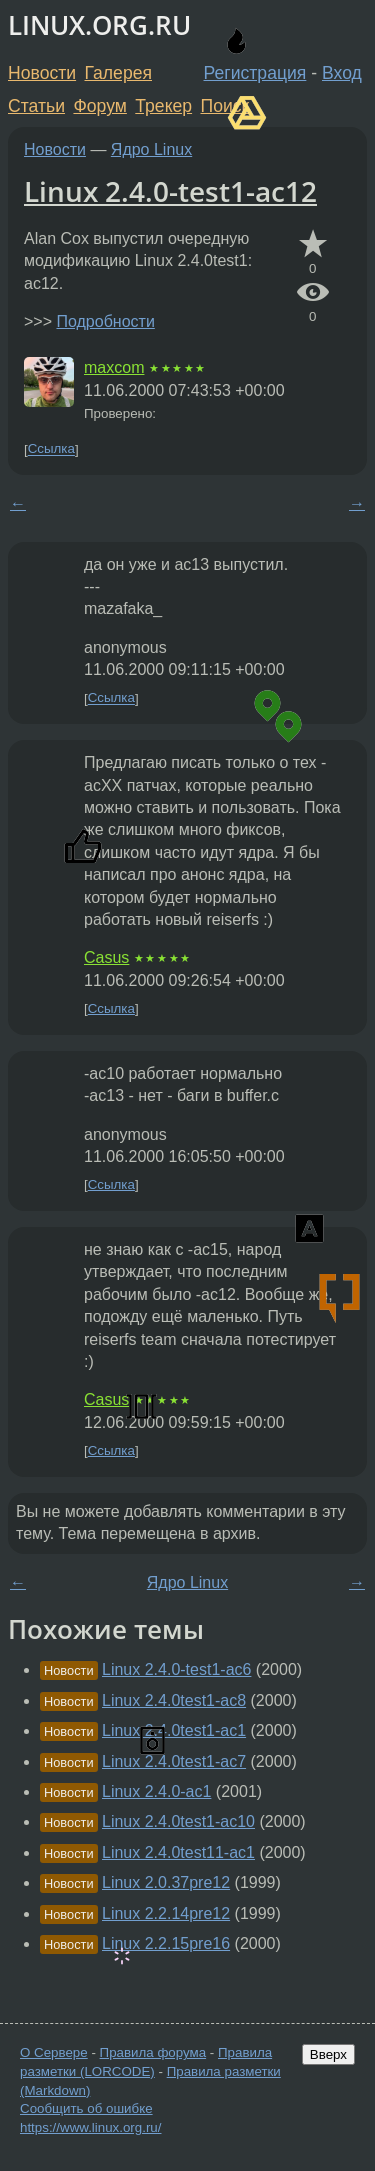 This screenshot has width=375, height=2171. What do you see at coordinates (247, 113) in the screenshot?
I see `open Google Drive` at bounding box center [247, 113].